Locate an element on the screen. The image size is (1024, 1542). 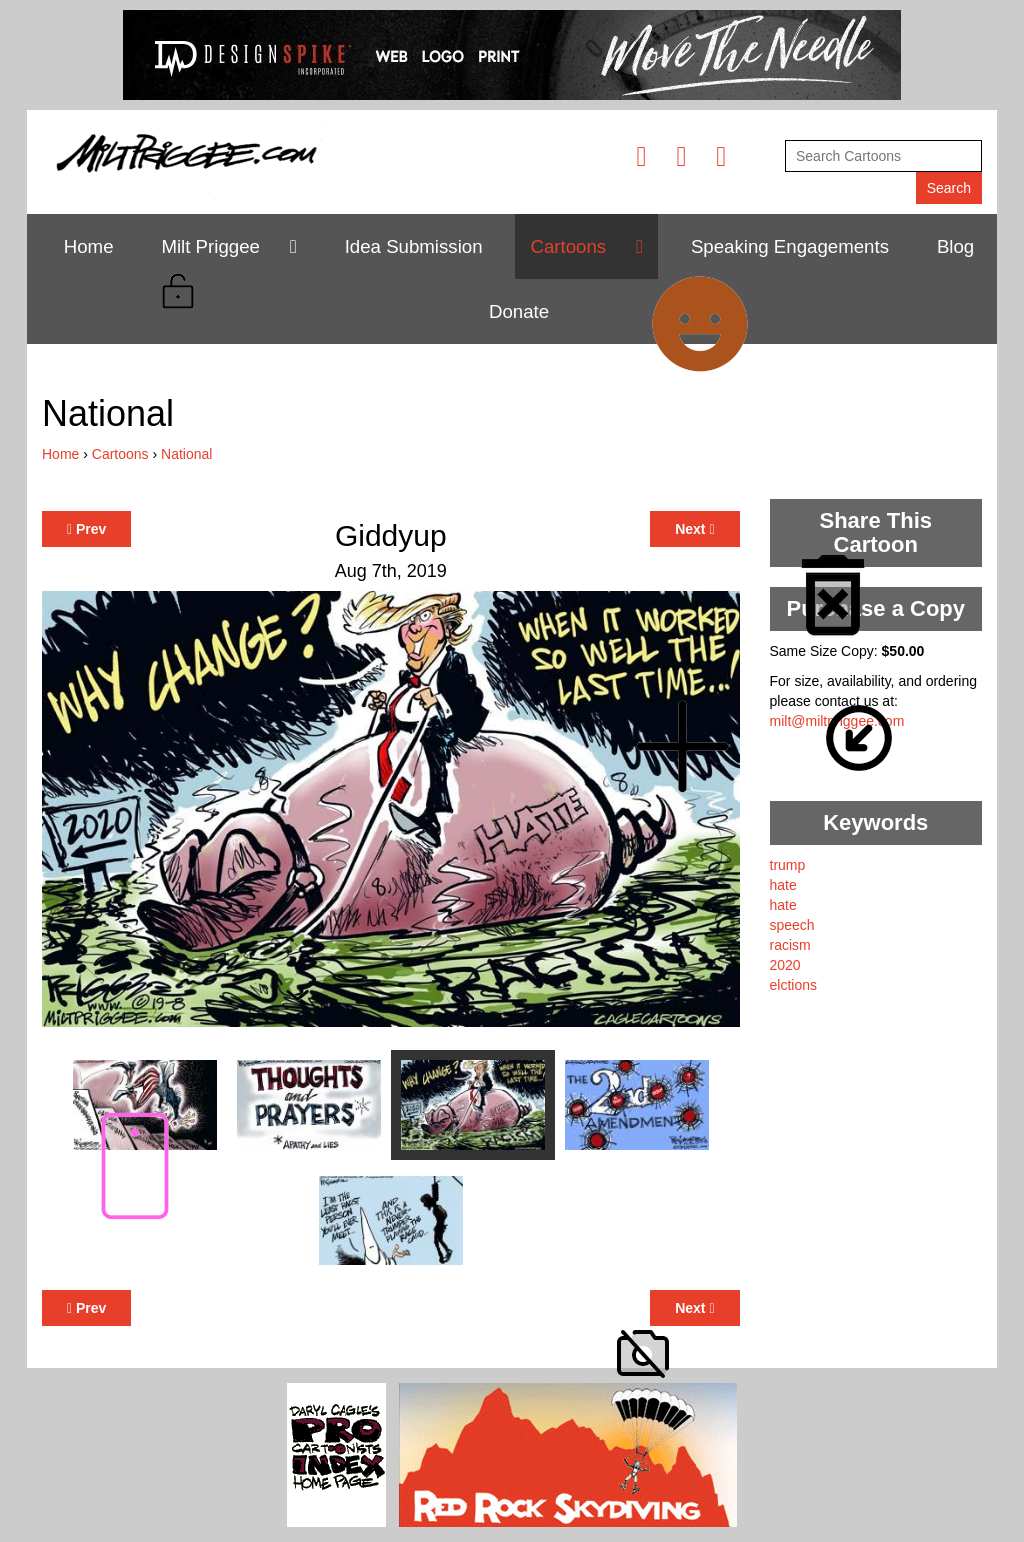
camera is disabled or unavailable is located at coordinates (643, 1354).